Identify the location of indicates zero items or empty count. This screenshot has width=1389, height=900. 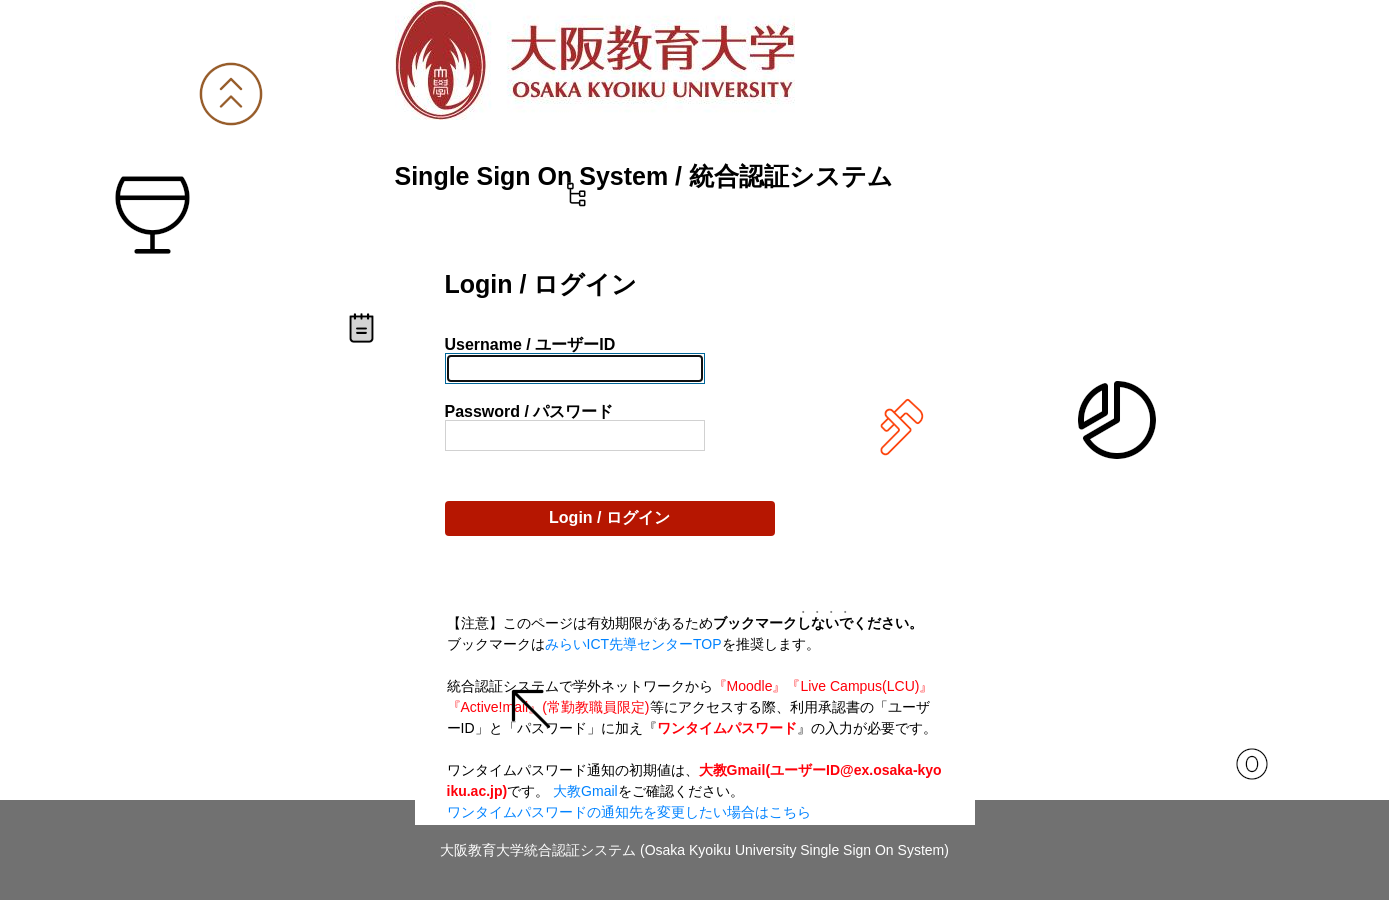
(1252, 764).